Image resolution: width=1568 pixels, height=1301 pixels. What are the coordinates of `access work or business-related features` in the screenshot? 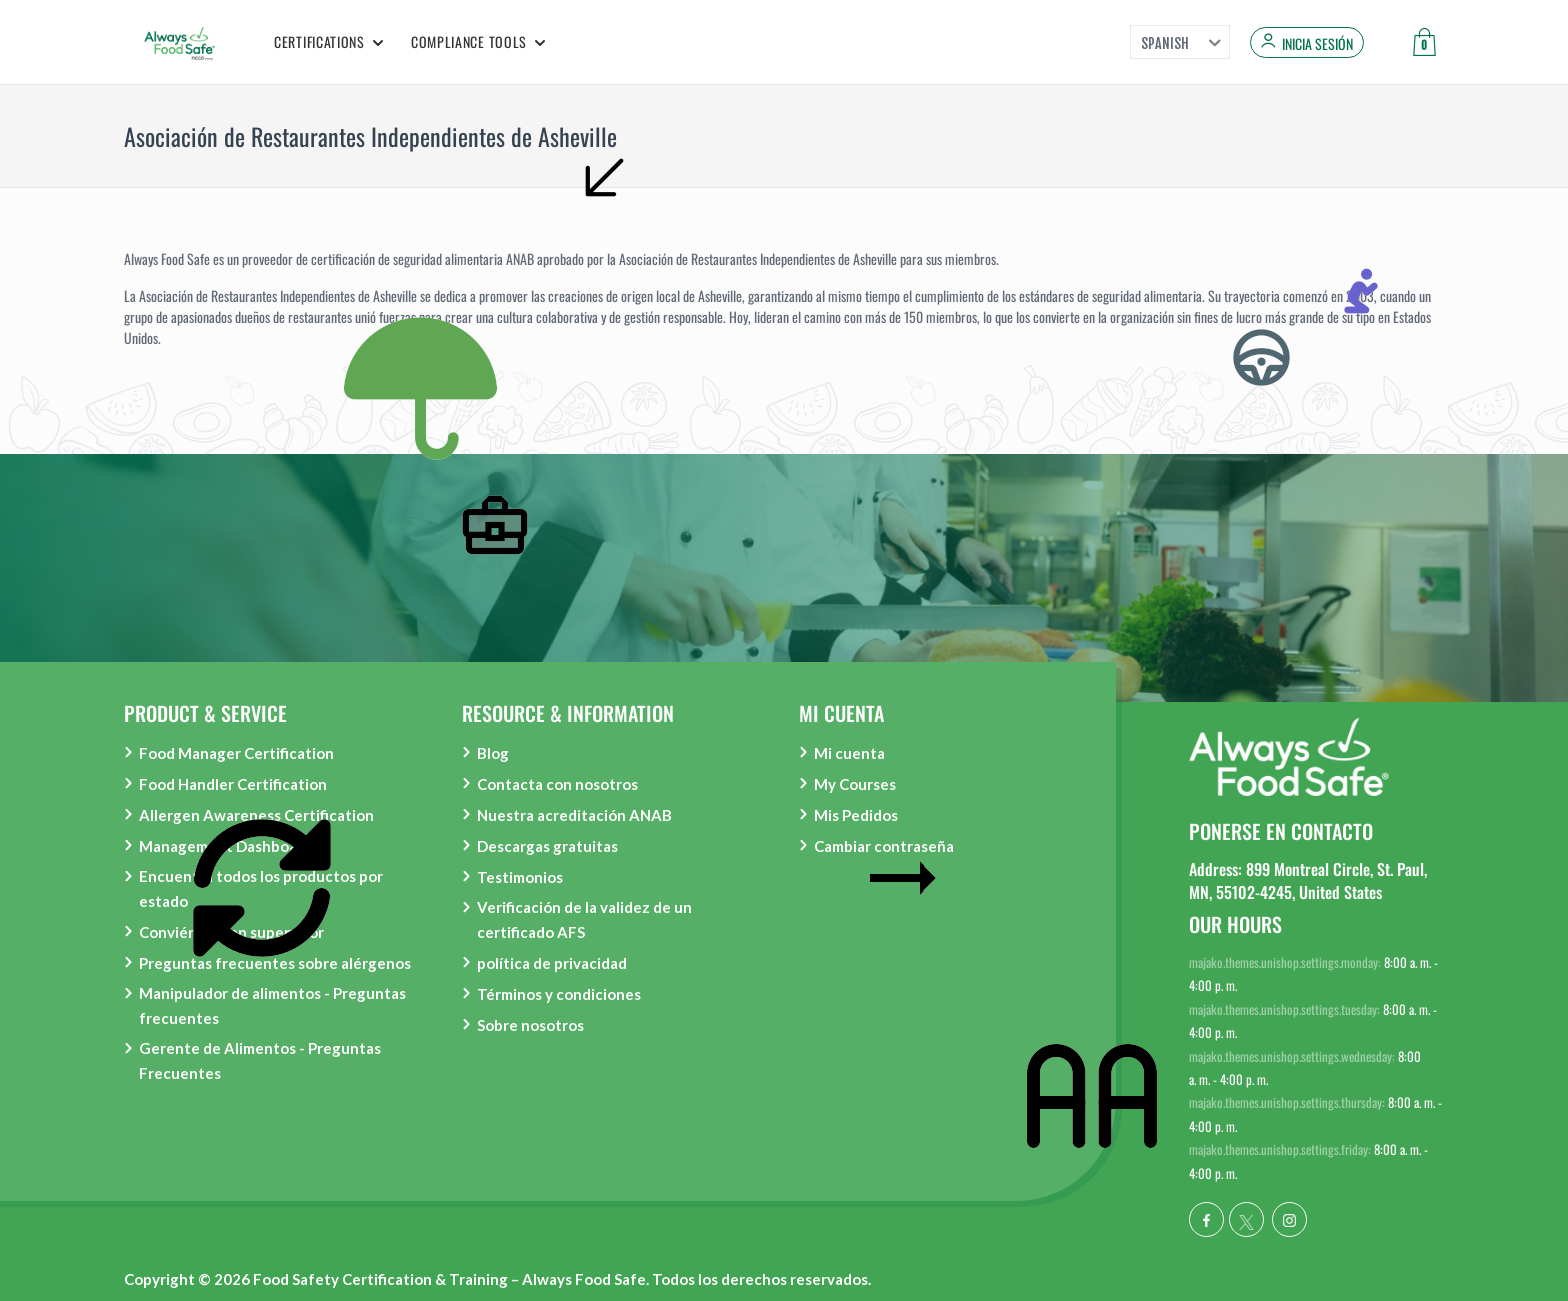 It's located at (495, 525).